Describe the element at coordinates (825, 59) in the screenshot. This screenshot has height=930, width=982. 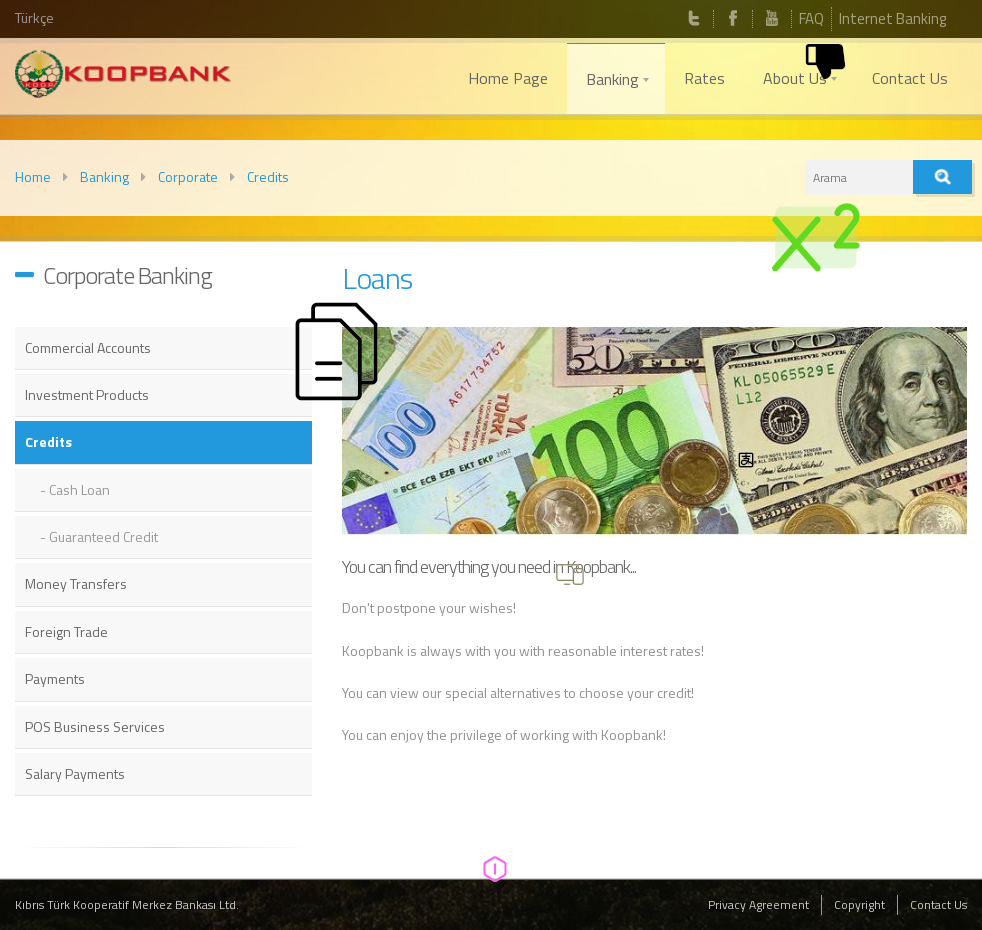
I see `dislike or downvote content` at that location.